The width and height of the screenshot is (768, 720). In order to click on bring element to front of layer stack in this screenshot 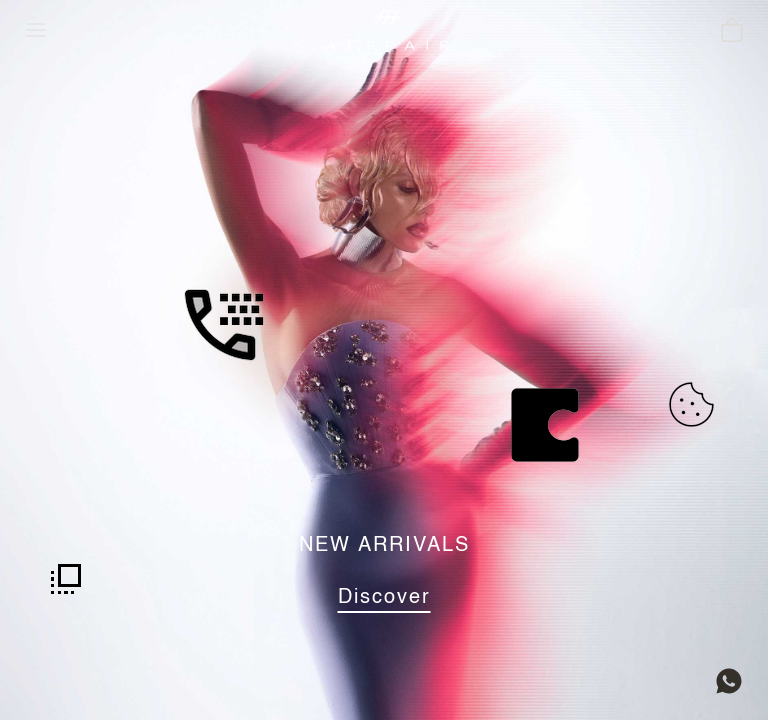, I will do `click(66, 579)`.